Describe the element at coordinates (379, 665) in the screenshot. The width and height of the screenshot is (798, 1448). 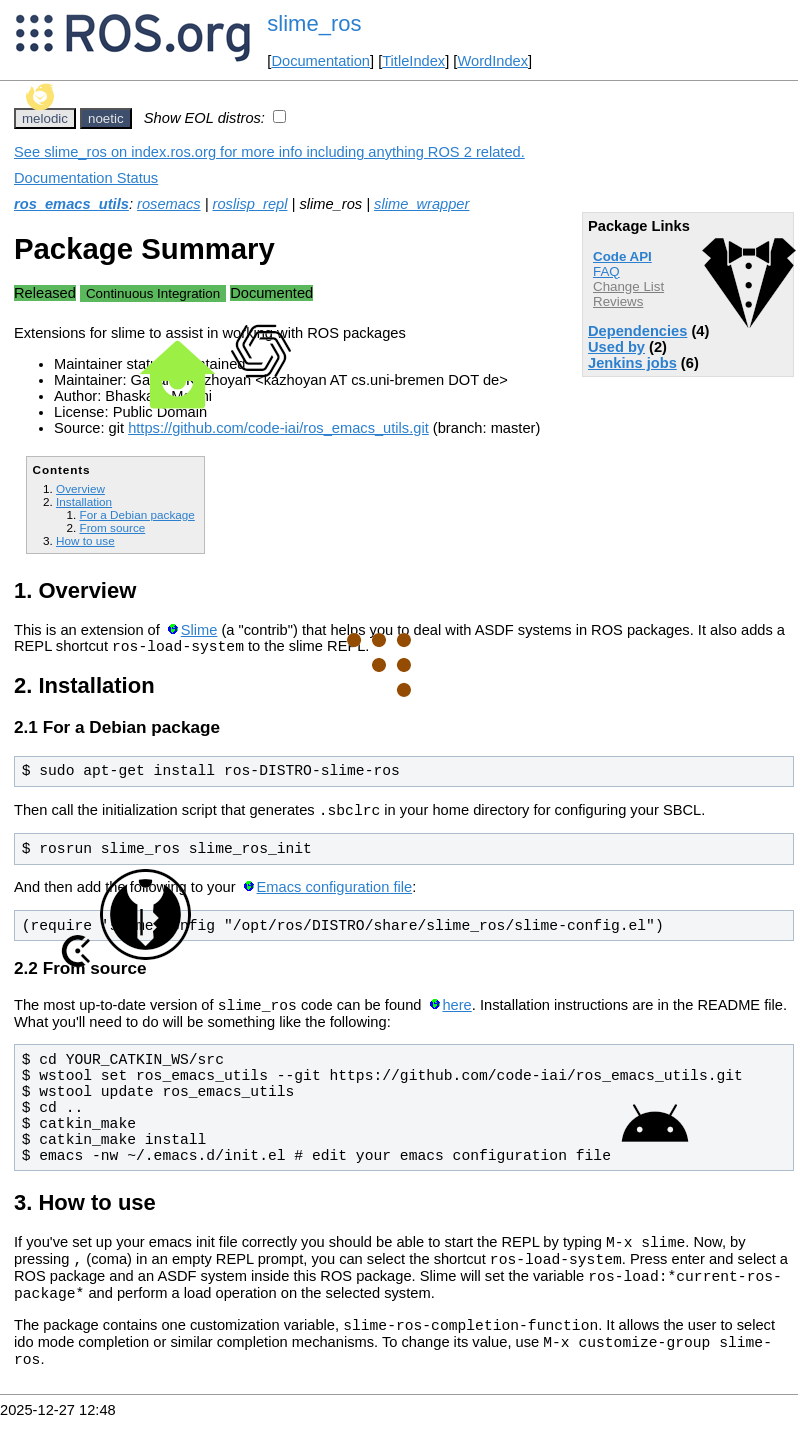
I see `coderwall logo` at that location.